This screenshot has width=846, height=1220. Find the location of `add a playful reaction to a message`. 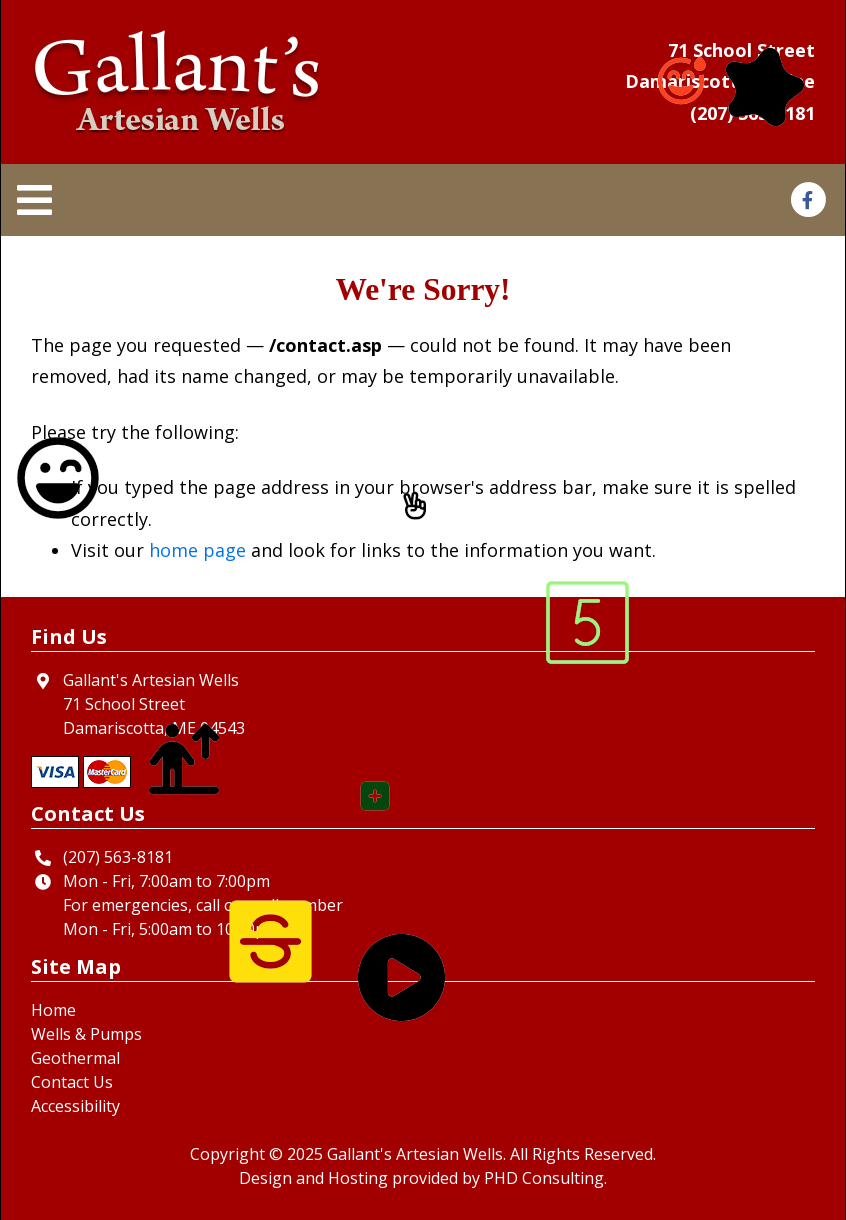

add a playful reaction to a message is located at coordinates (58, 478).